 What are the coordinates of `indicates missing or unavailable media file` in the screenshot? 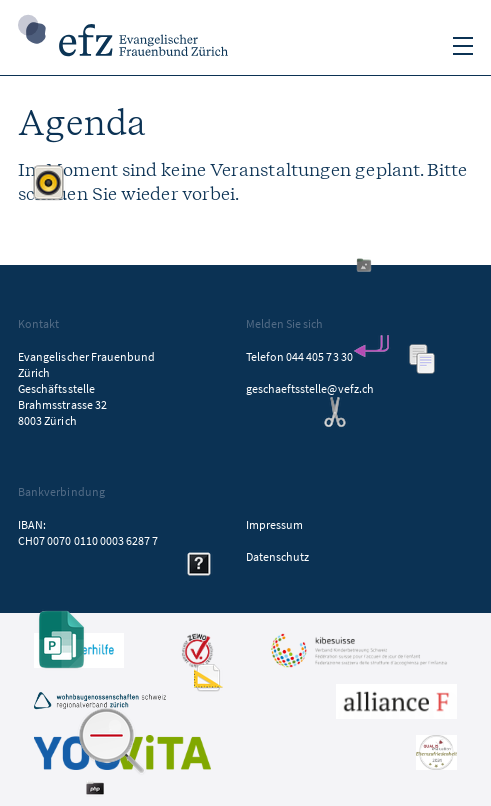 It's located at (199, 564).